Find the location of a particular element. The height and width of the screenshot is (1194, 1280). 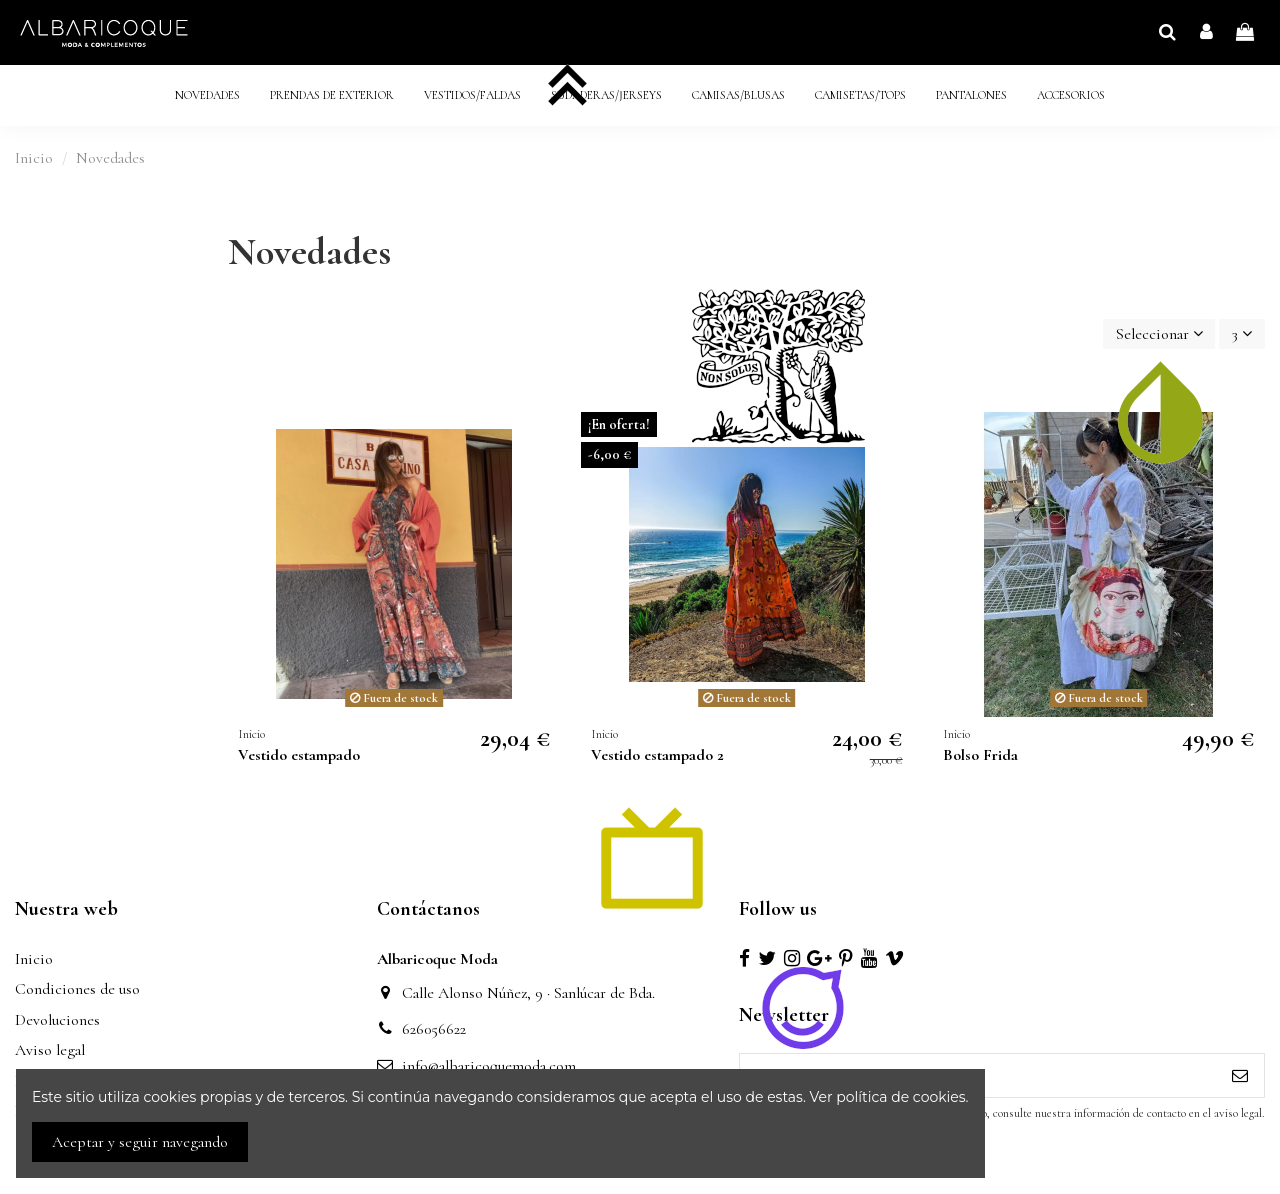

open the Staffbase employee communications app is located at coordinates (803, 1008).